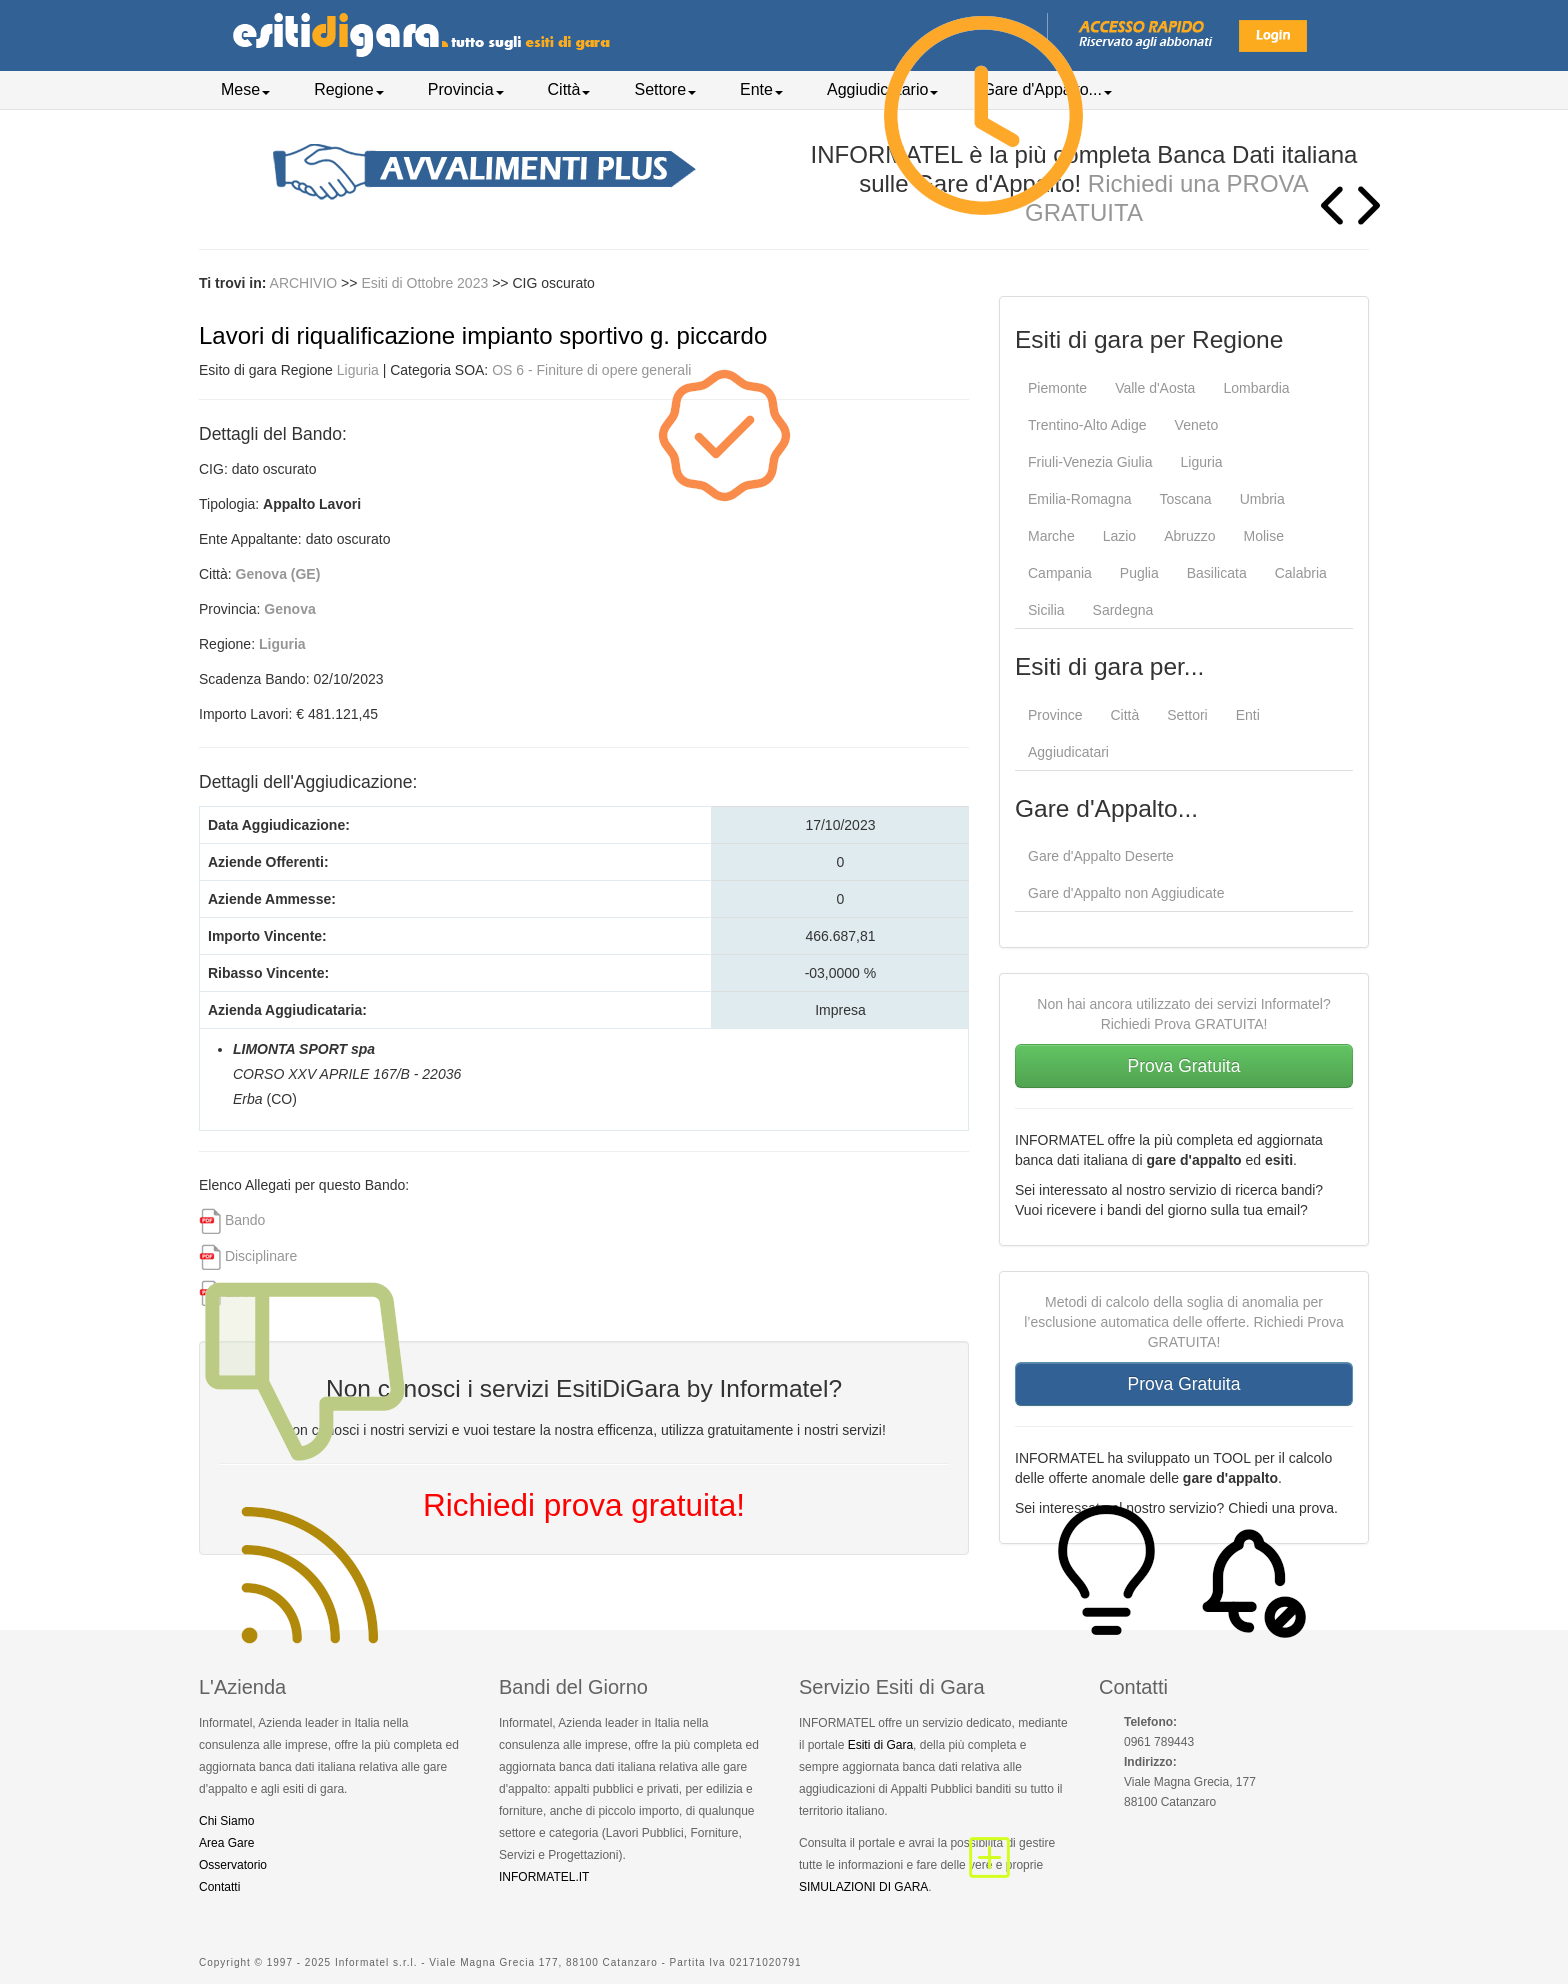 The height and width of the screenshot is (1984, 1568). Describe the element at coordinates (983, 115) in the screenshot. I see `view time or timestamp information` at that location.